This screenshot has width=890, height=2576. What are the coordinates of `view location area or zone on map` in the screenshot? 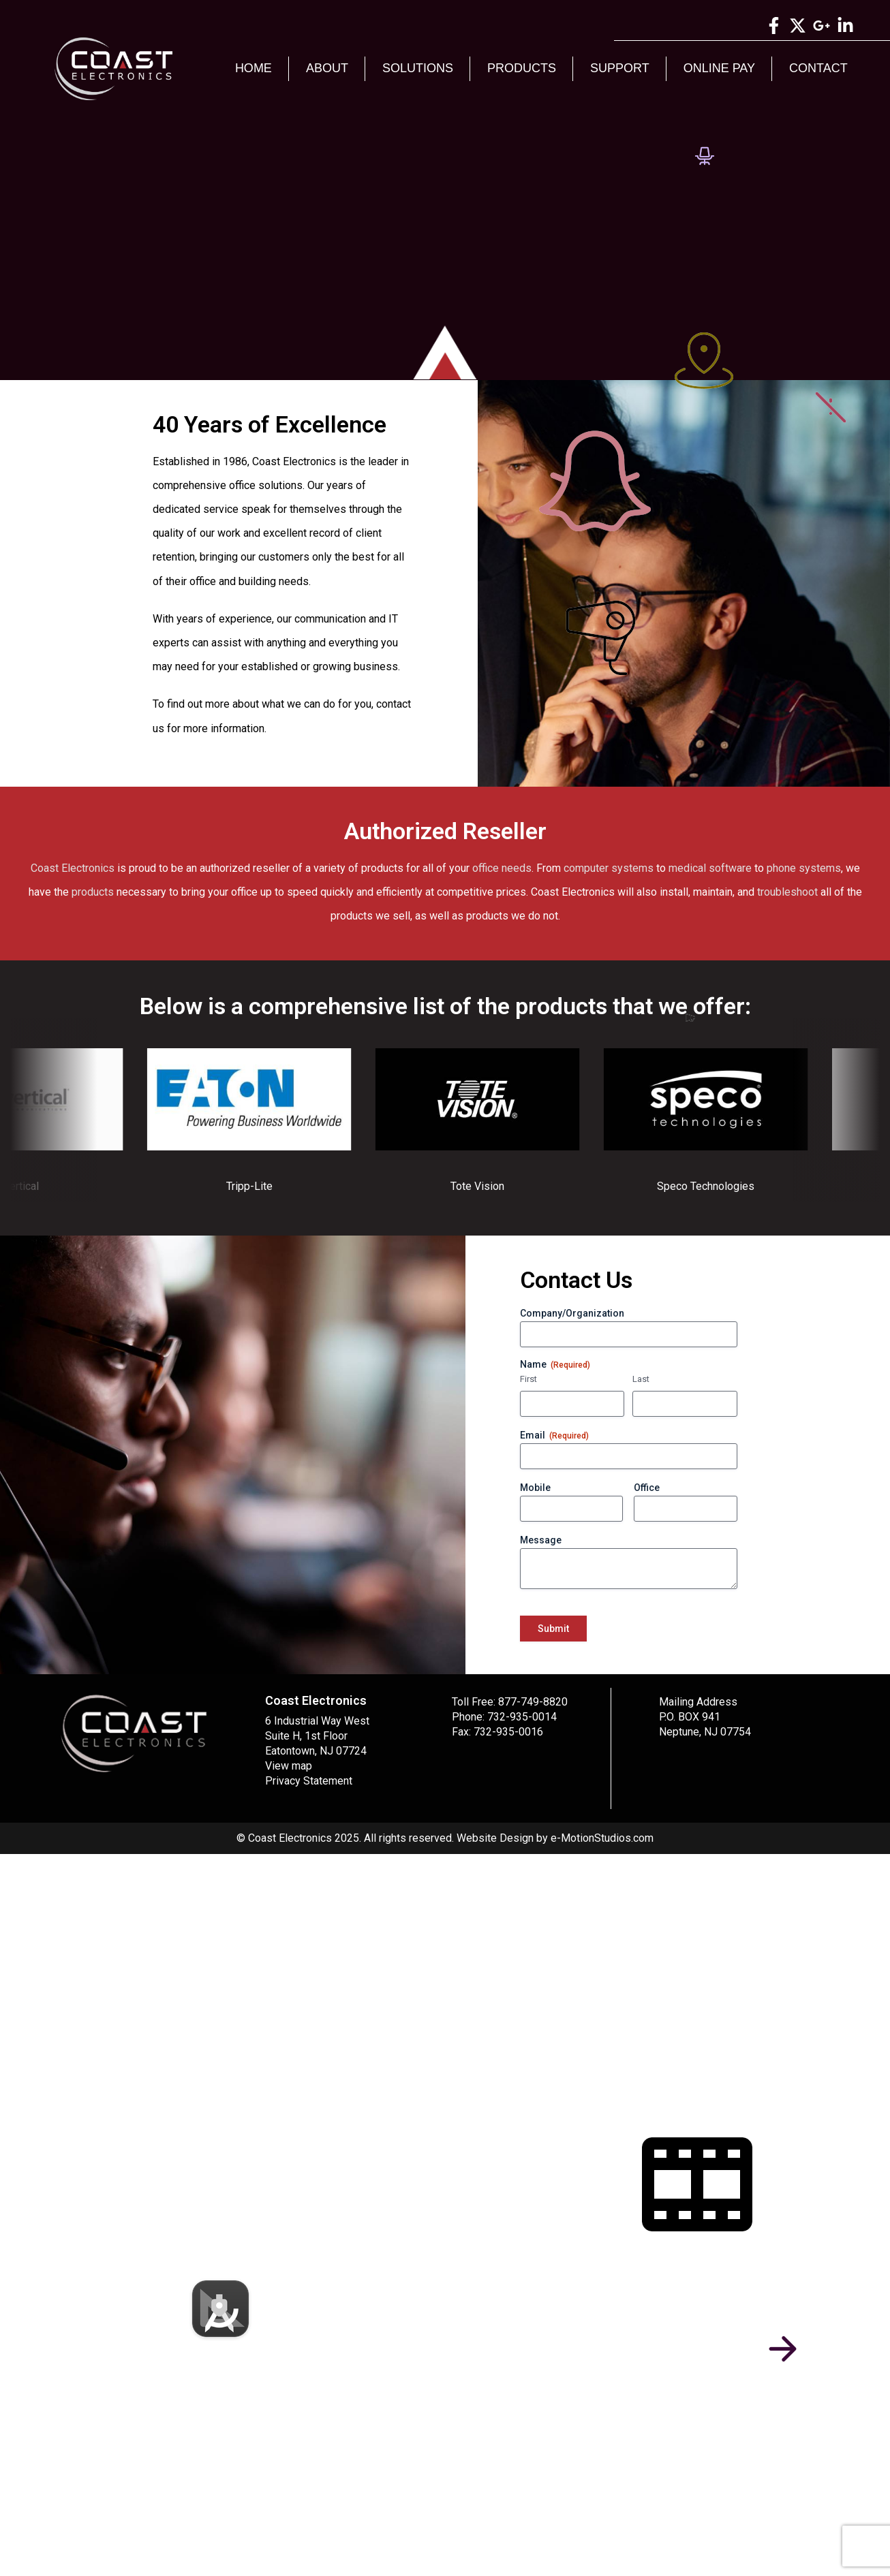 It's located at (704, 362).